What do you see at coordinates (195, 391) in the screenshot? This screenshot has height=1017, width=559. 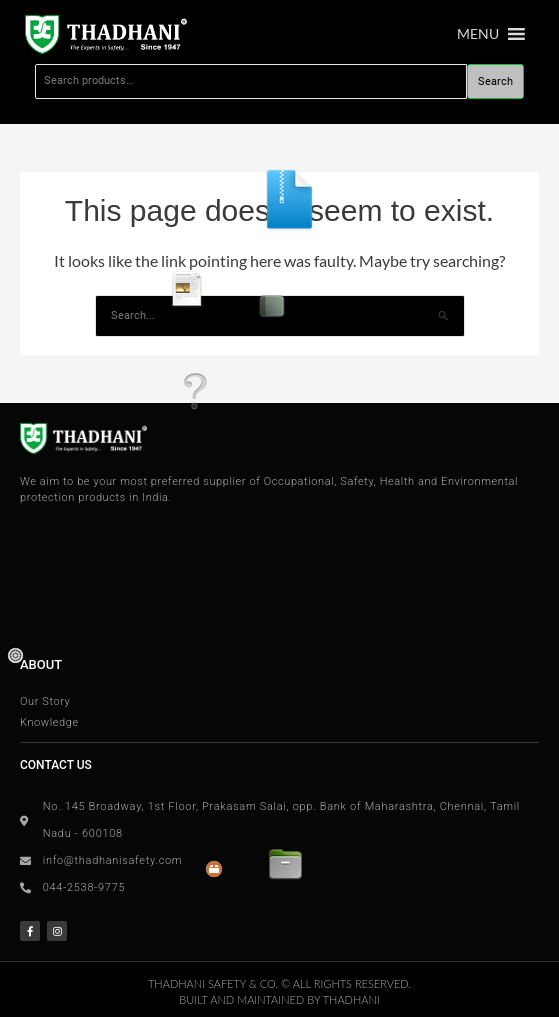 I see `indicates an unknown or unrecognized file type` at bounding box center [195, 391].